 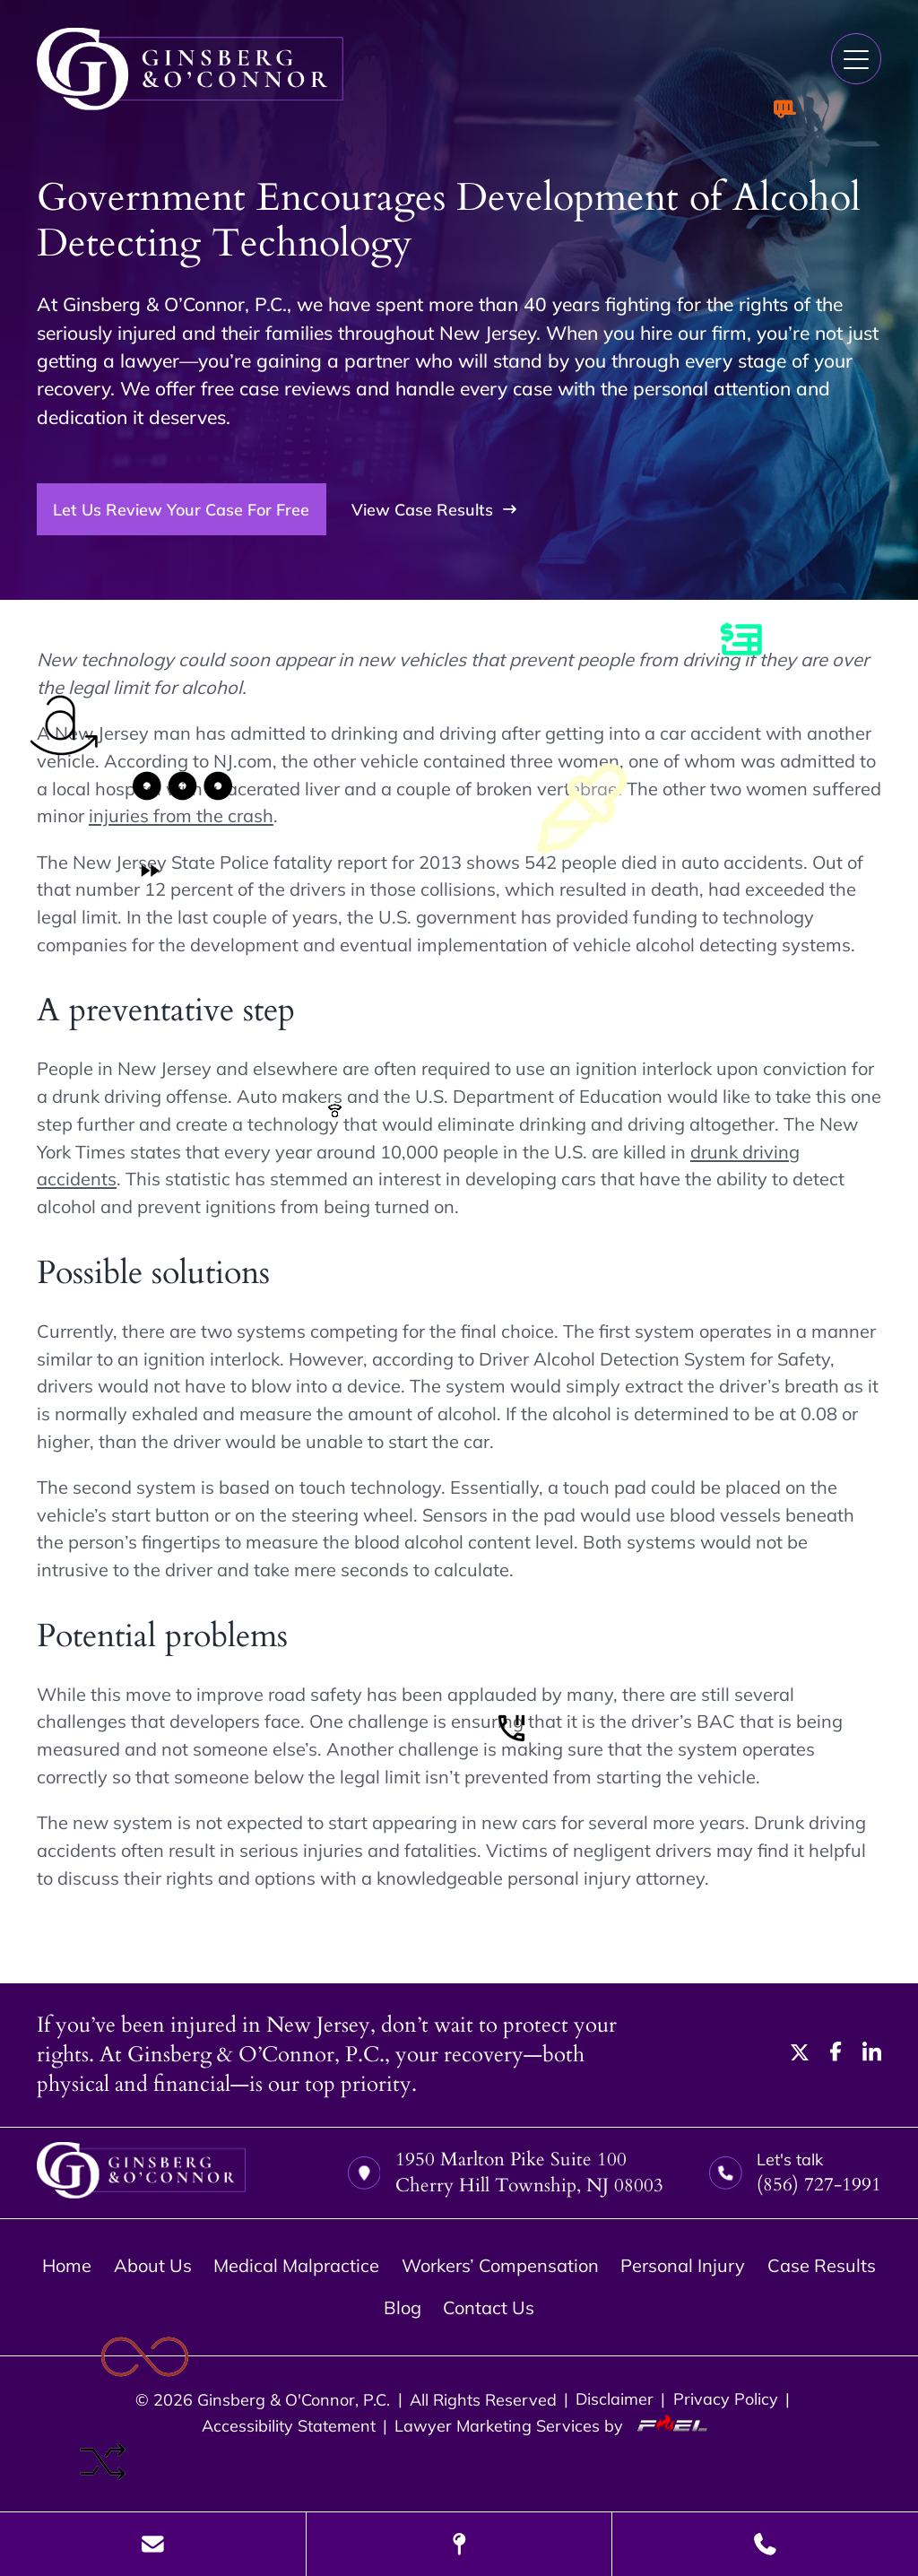 I want to click on indicates unlimited or infinite content, so click(x=144, y=2356).